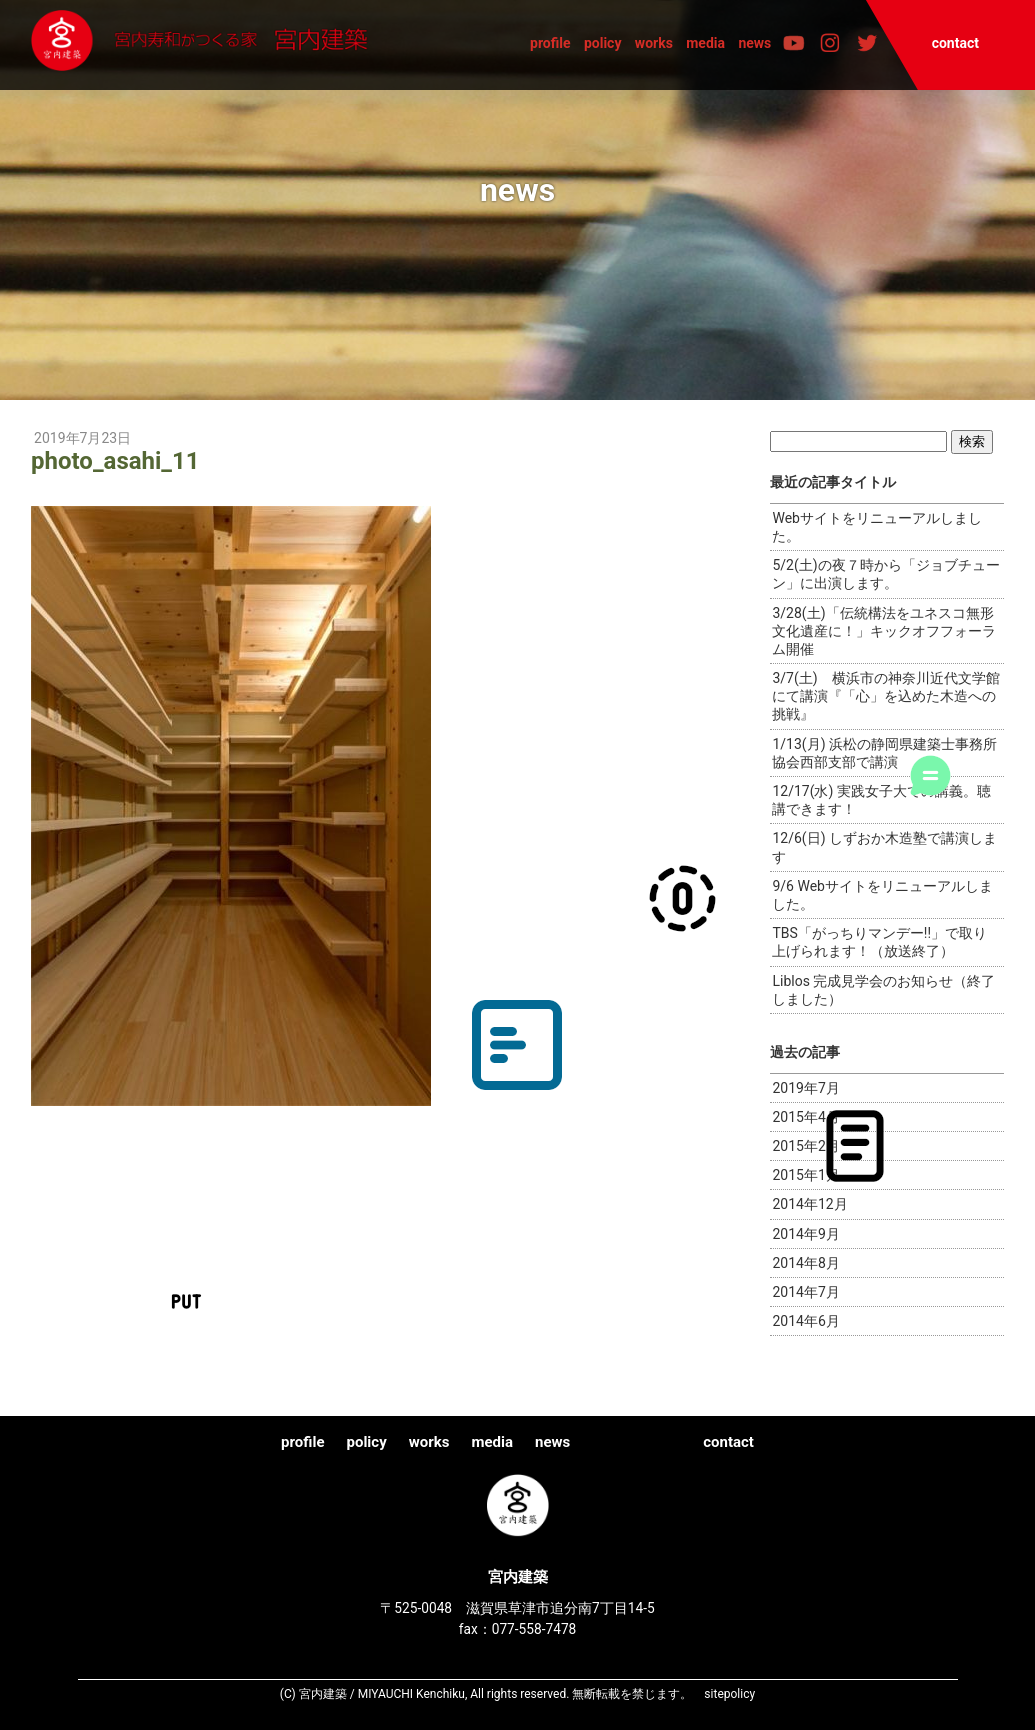 The height and width of the screenshot is (1730, 1035). Describe the element at coordinates (517, 1045) in the screenshot. I see `align content to the left with vertical centering` at that location.